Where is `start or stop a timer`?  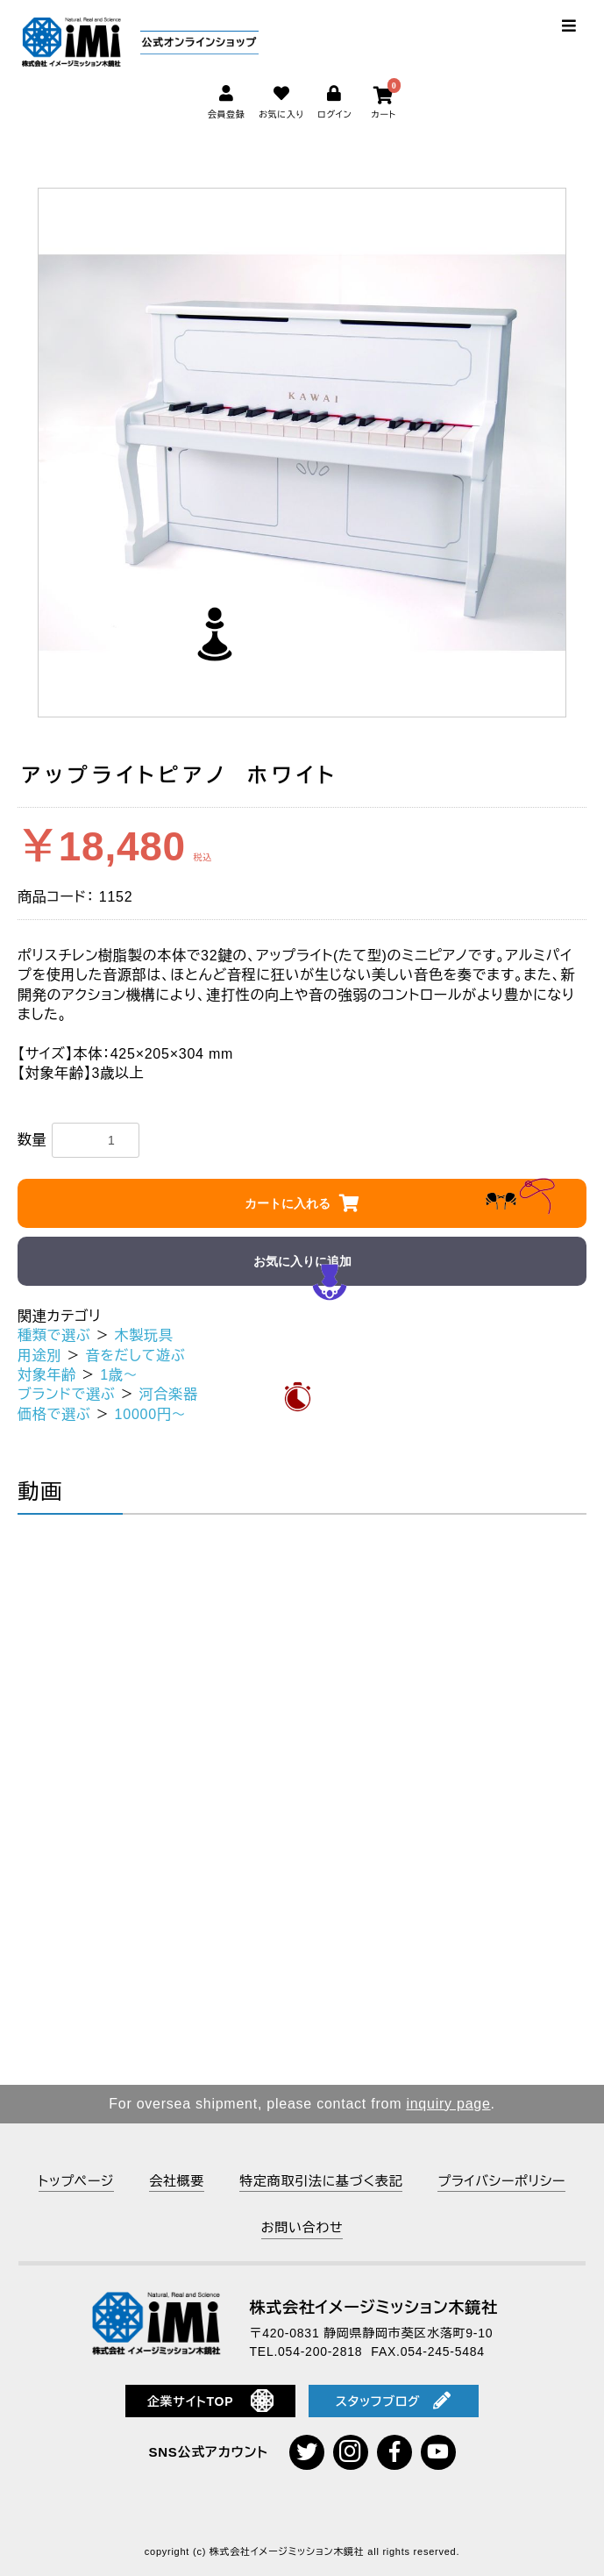
start or stop a timer is located at coordinates (297, 1396).